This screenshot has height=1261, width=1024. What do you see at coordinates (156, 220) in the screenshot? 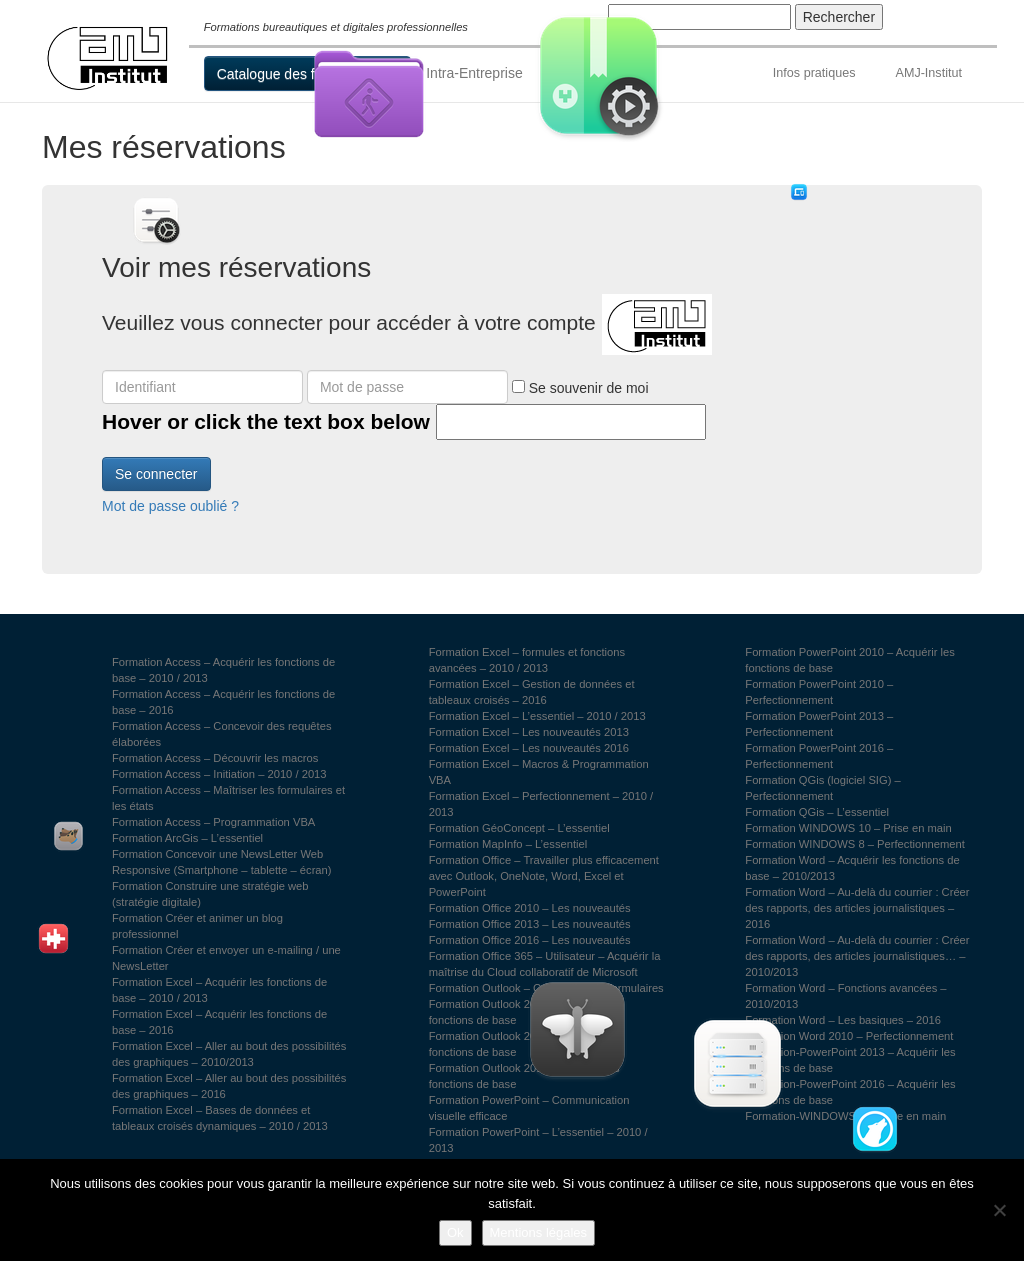
I see `open grub customizer to configure bootloader settings` at bounding box center [156, 220].